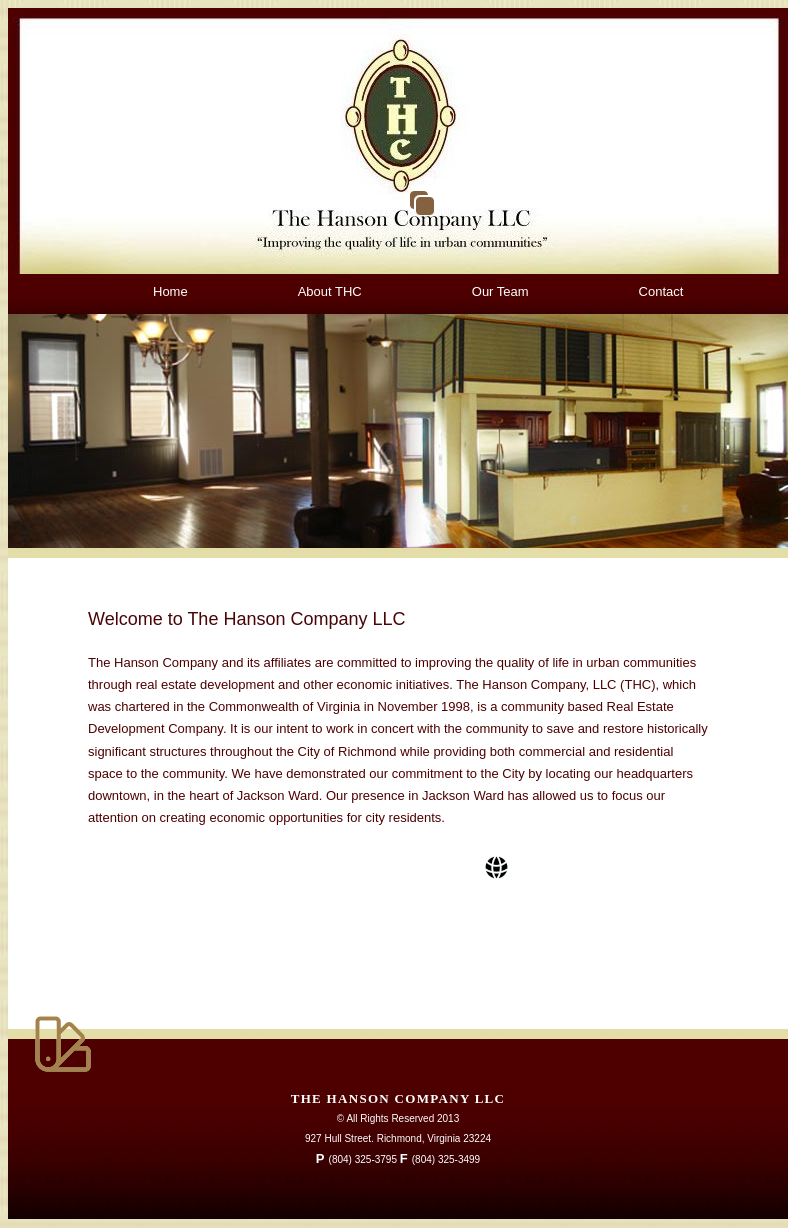 This screenshot has height=1228, width=788. What do you see at coordinates (63, 1044) in the screenshot?
I see `select a color or theme` at bounding box center [63, 1044].